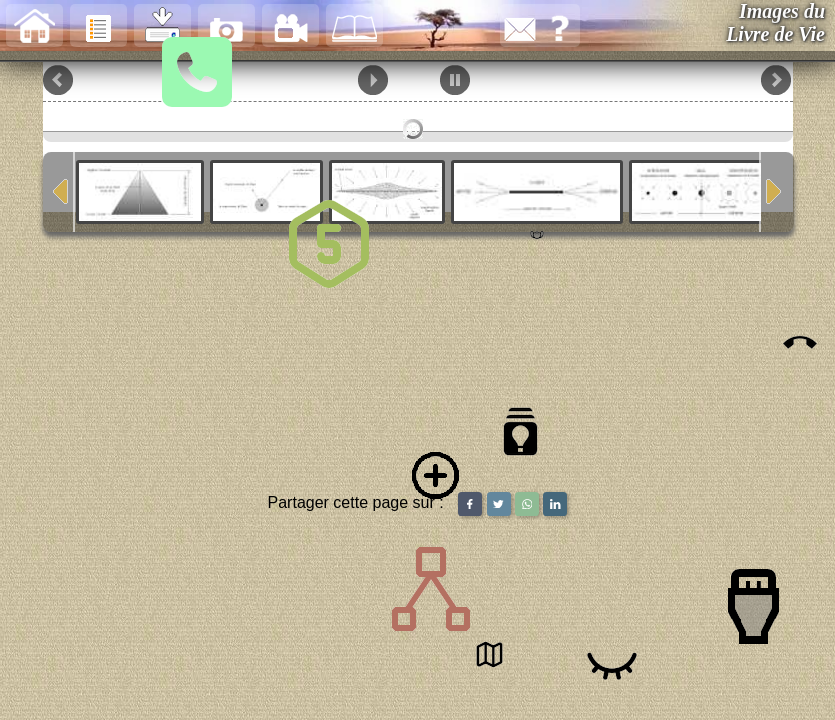 This screenshot has height=720, width=835. I want to click on view map or navigation, so click(489, 654).